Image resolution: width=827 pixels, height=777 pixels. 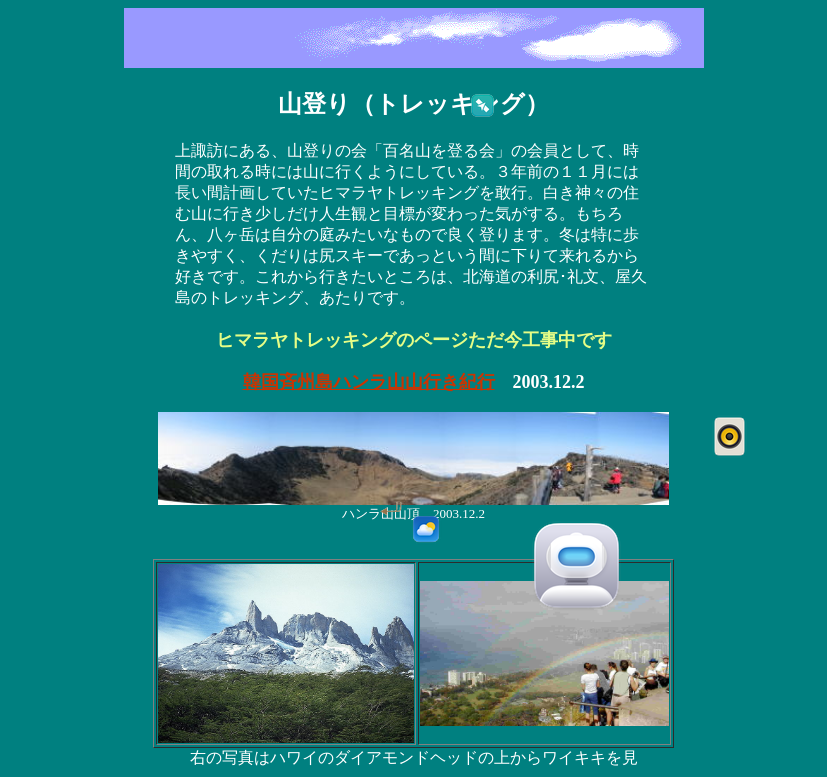 What do you see at coordinates (482, 105) in the screenshot?
I see `launch gpredict satellite tracking application` at bounding box center [482, 105].